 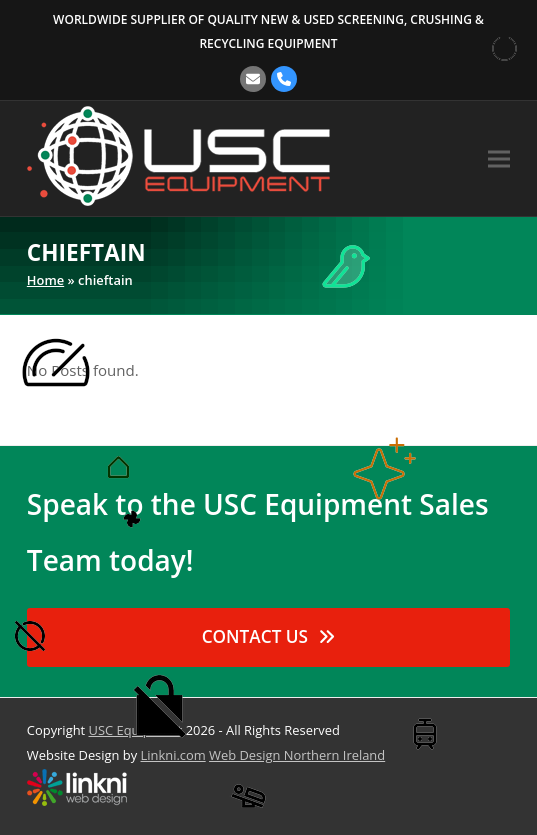 What do you see at coordinates (159, 706) in the screenshot?
I see `indicates an unencrypted or insecure email connection` at bounding box center [159, 706].